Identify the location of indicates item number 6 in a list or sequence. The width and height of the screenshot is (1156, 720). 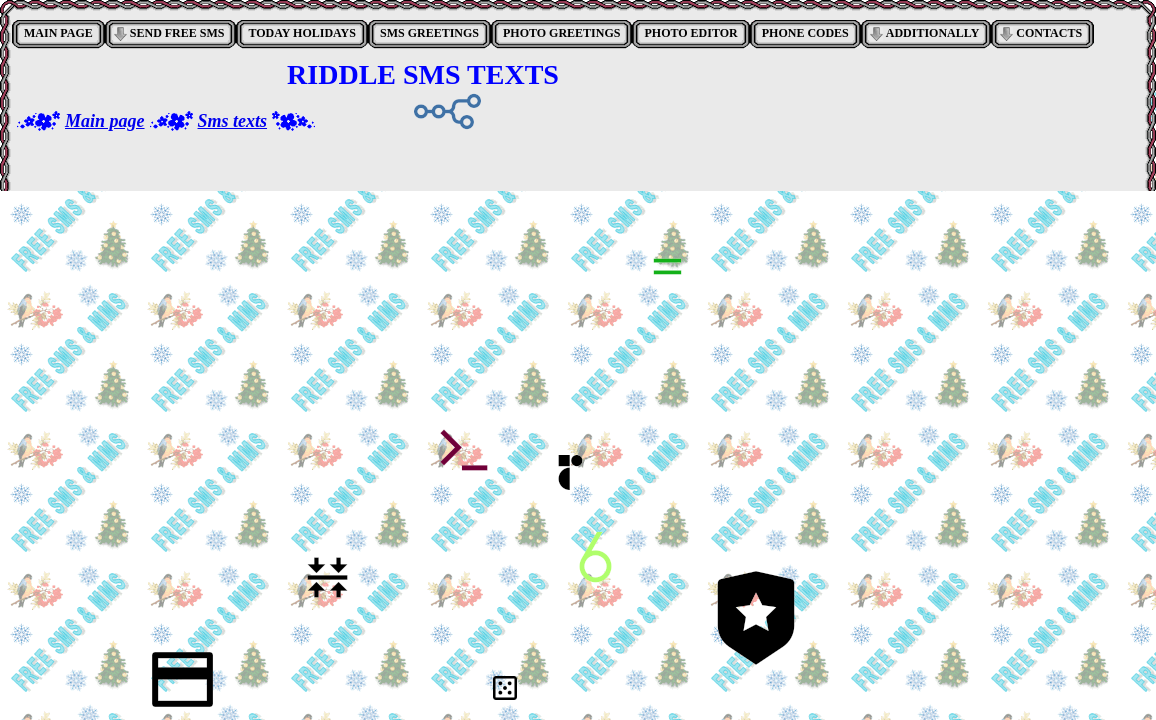
(595, 556).